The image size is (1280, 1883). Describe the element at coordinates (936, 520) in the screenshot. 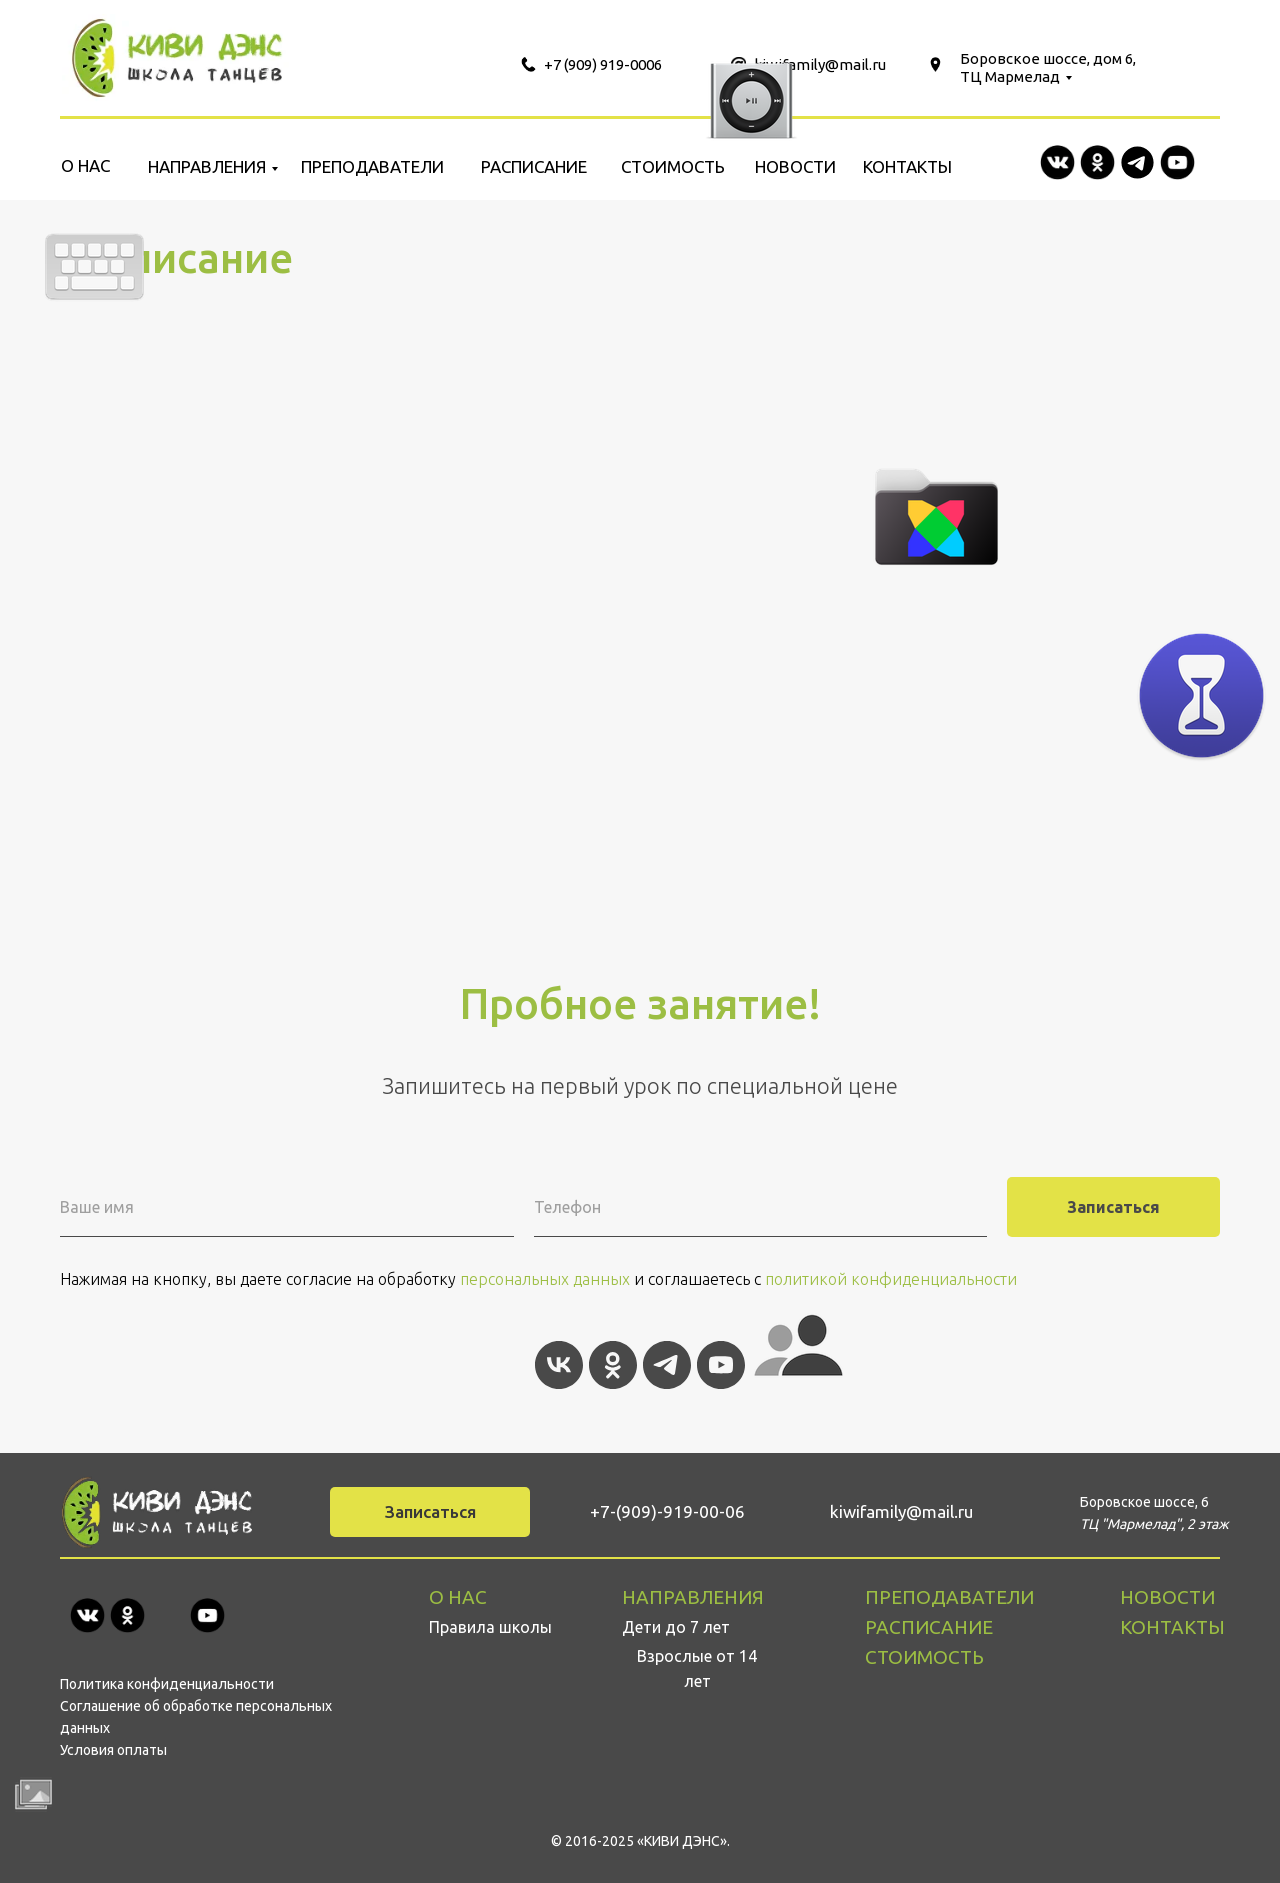

I see `folder containing haxe flixel game engine projects` at that location.